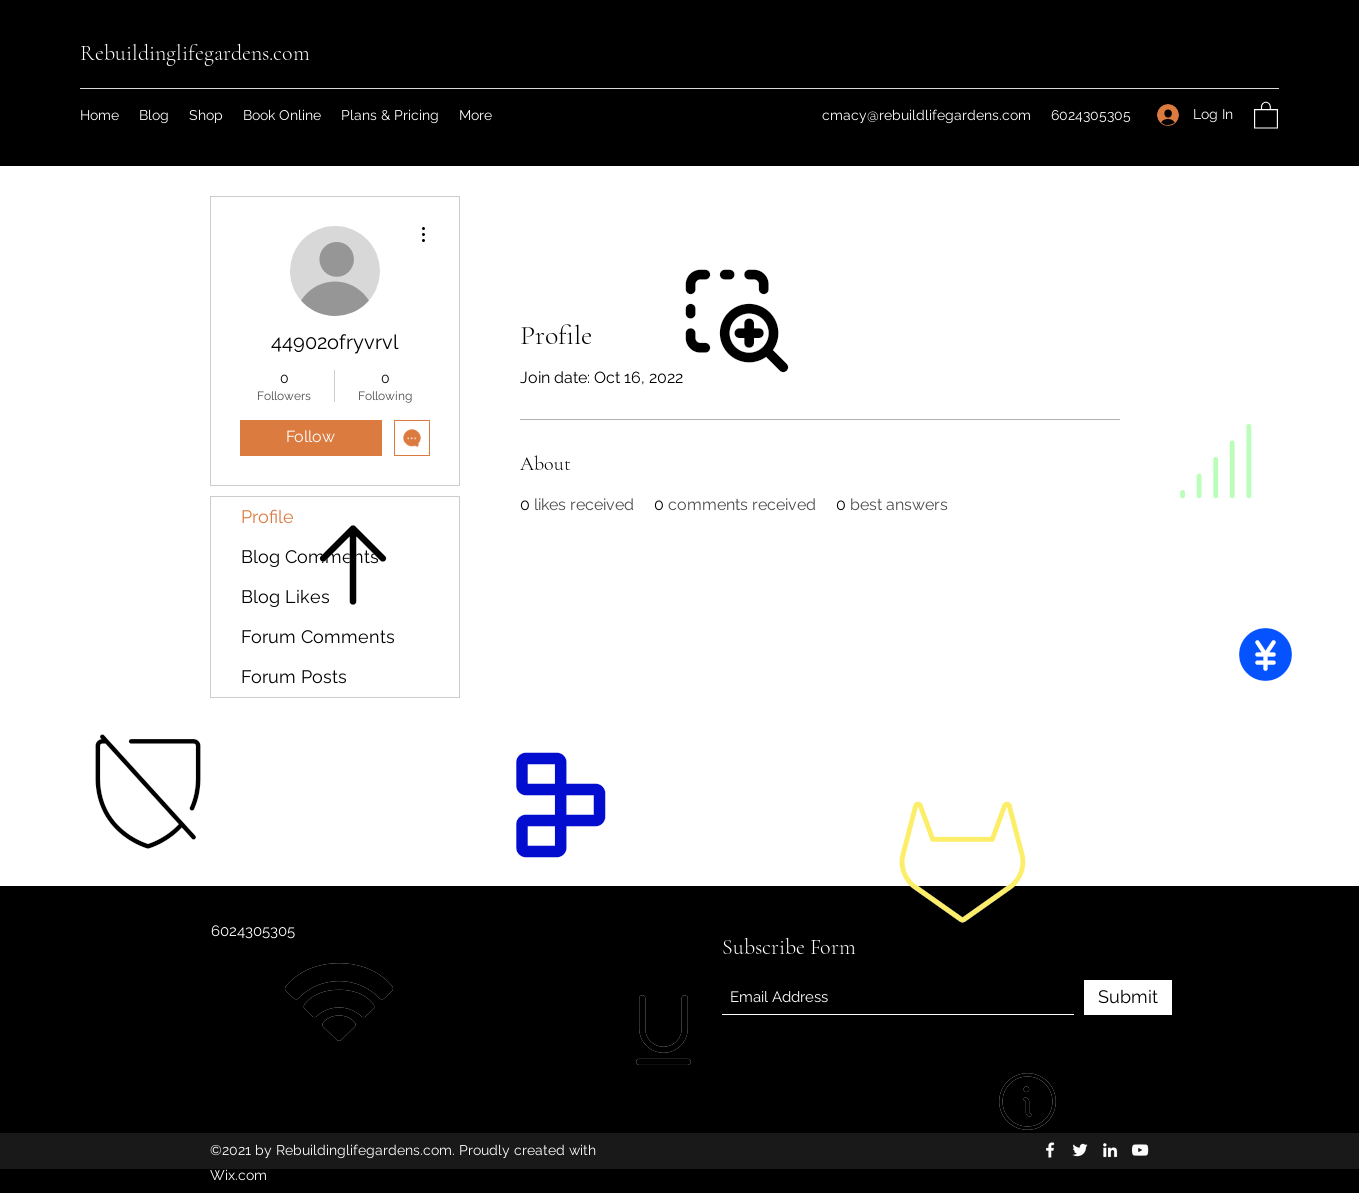  I want to click on open replit, so click(553, 805).